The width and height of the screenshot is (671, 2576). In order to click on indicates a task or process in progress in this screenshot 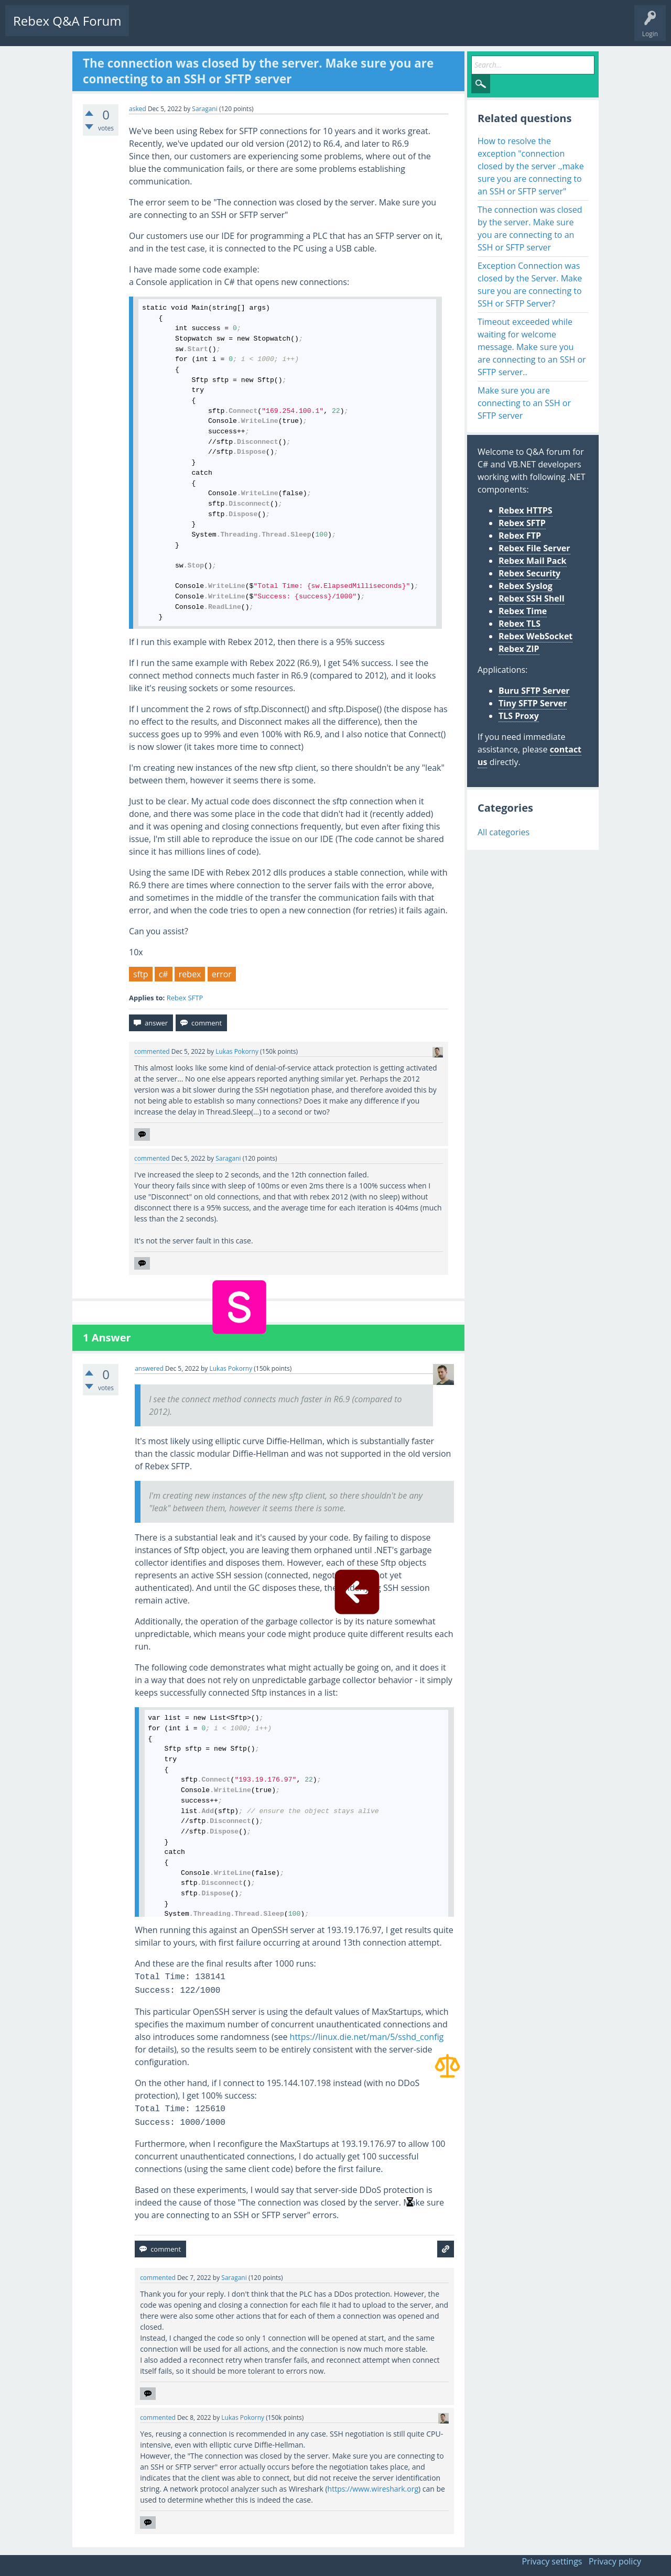, I will do `click(410, 2202)`.